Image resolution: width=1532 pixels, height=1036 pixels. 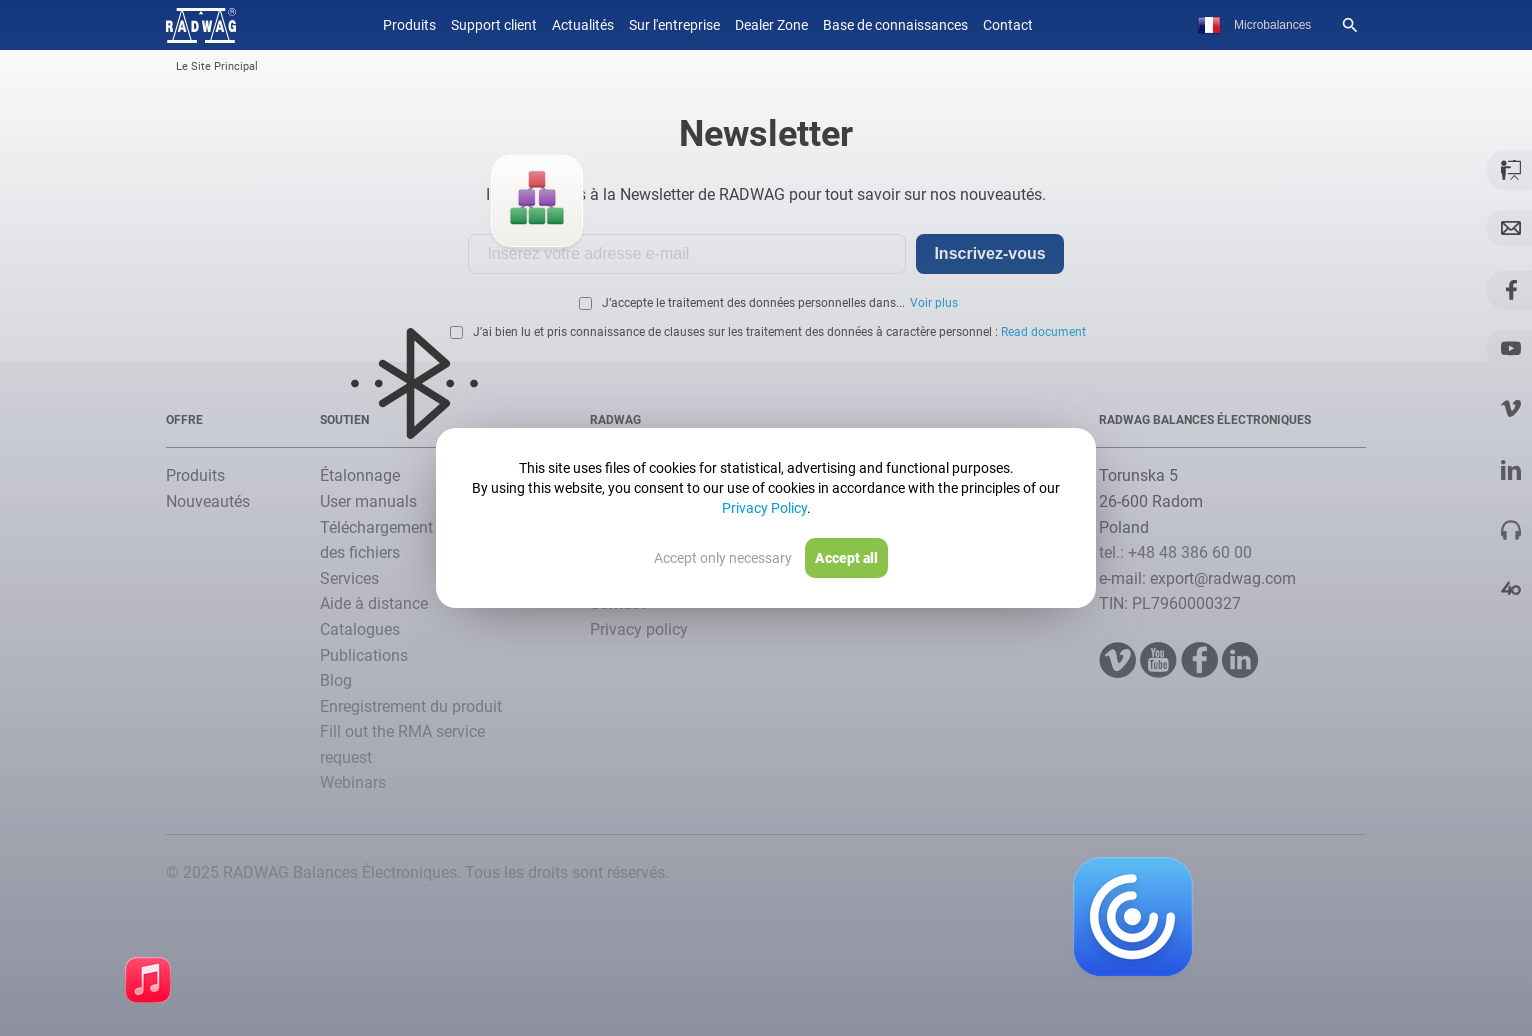 I want to click on bluetooth is enabled and active, so click(x=414, y=383).